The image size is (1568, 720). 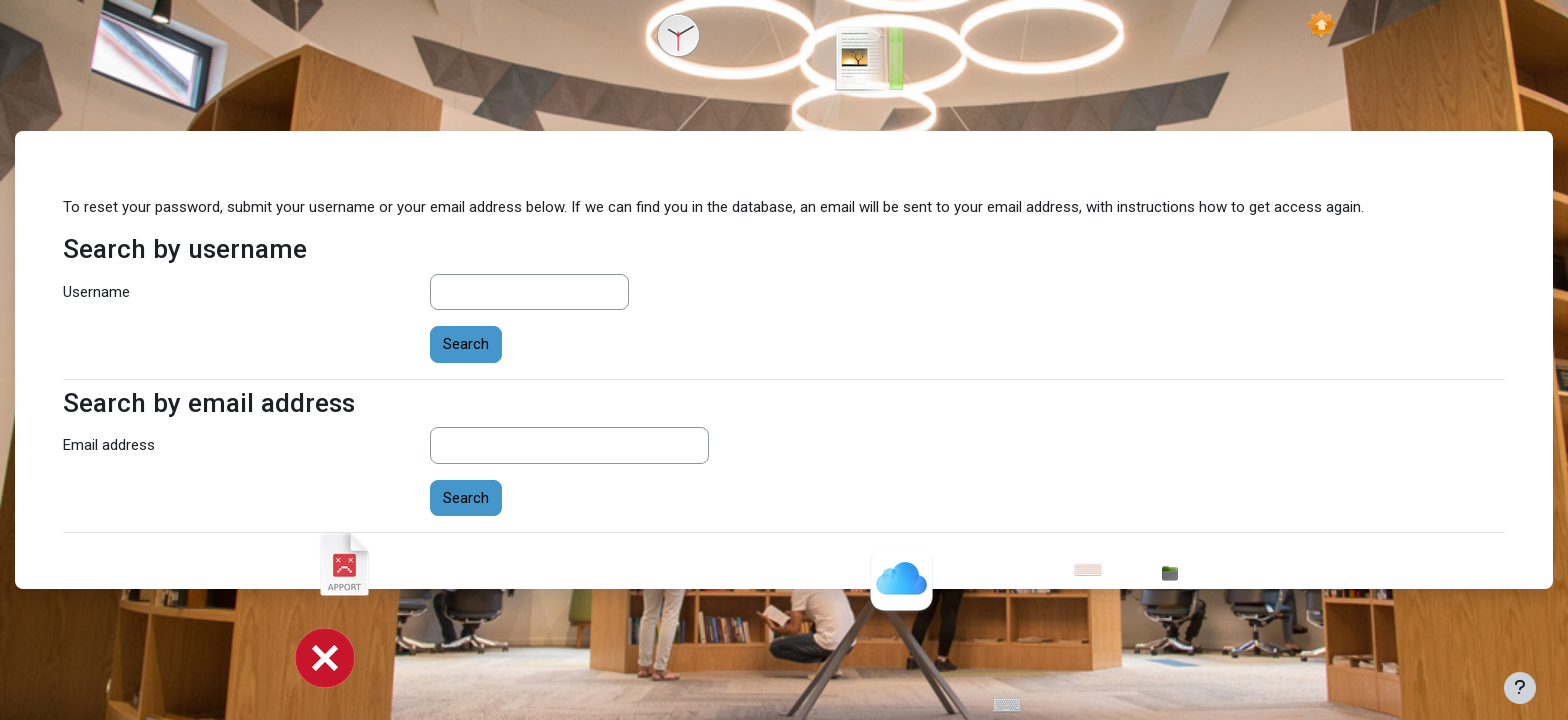 I want to click on bluetooth keyboard connected, so click(x=1088, y=570).